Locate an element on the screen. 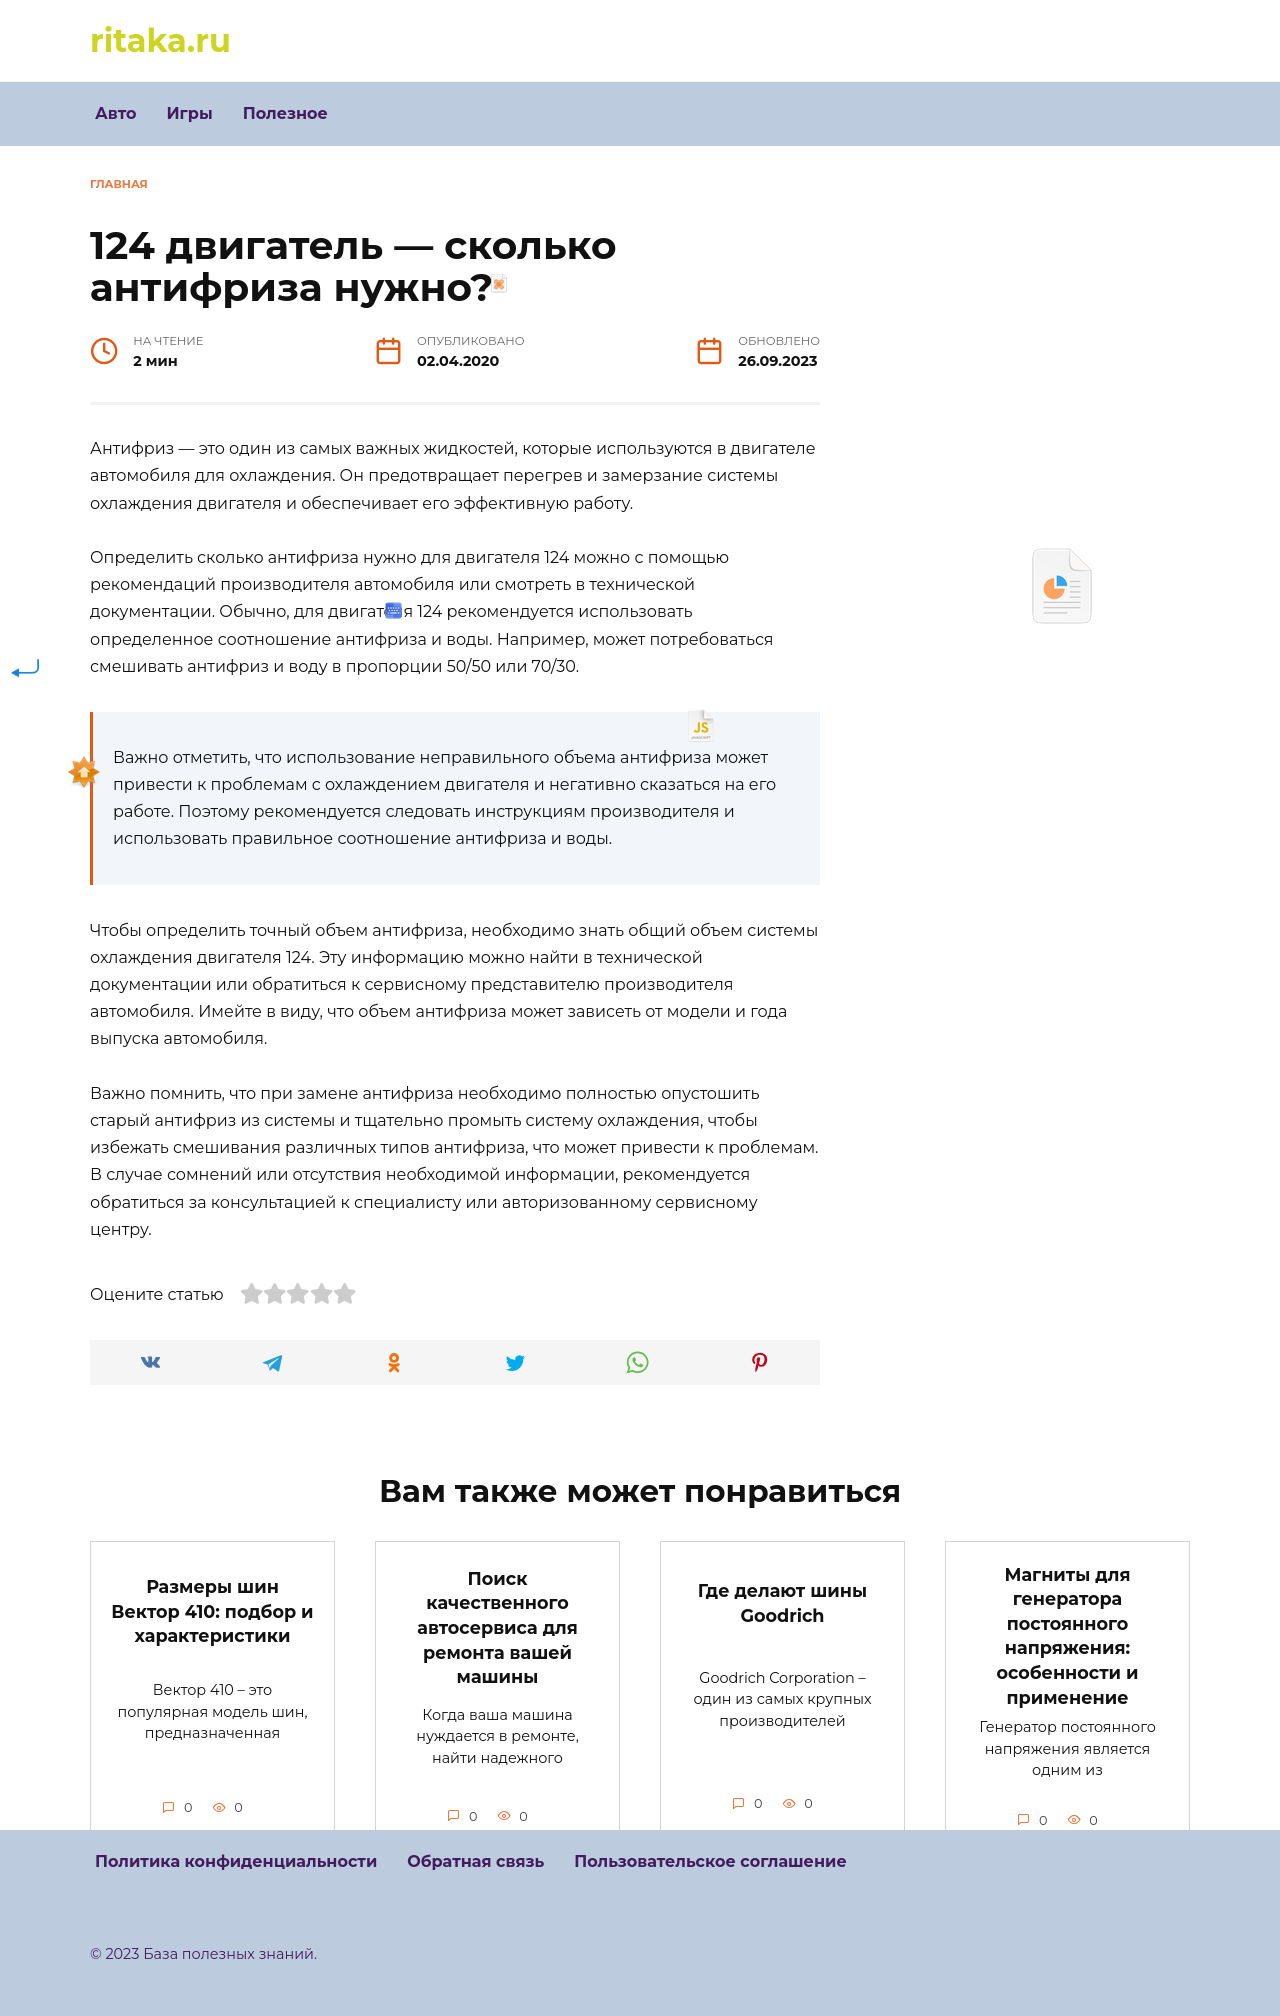 The image size is (1280, 2016). reply to an email message is located at coordinates (24, 666).